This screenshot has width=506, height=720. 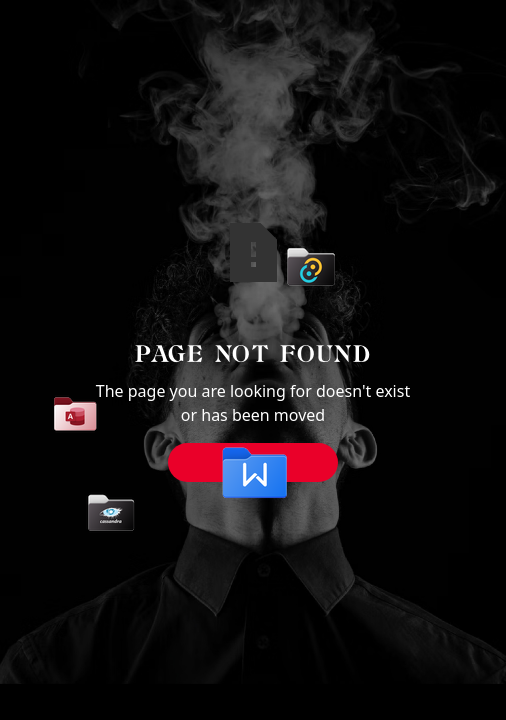 I want to click on open tauri project folder, so click(x=311, y=268).